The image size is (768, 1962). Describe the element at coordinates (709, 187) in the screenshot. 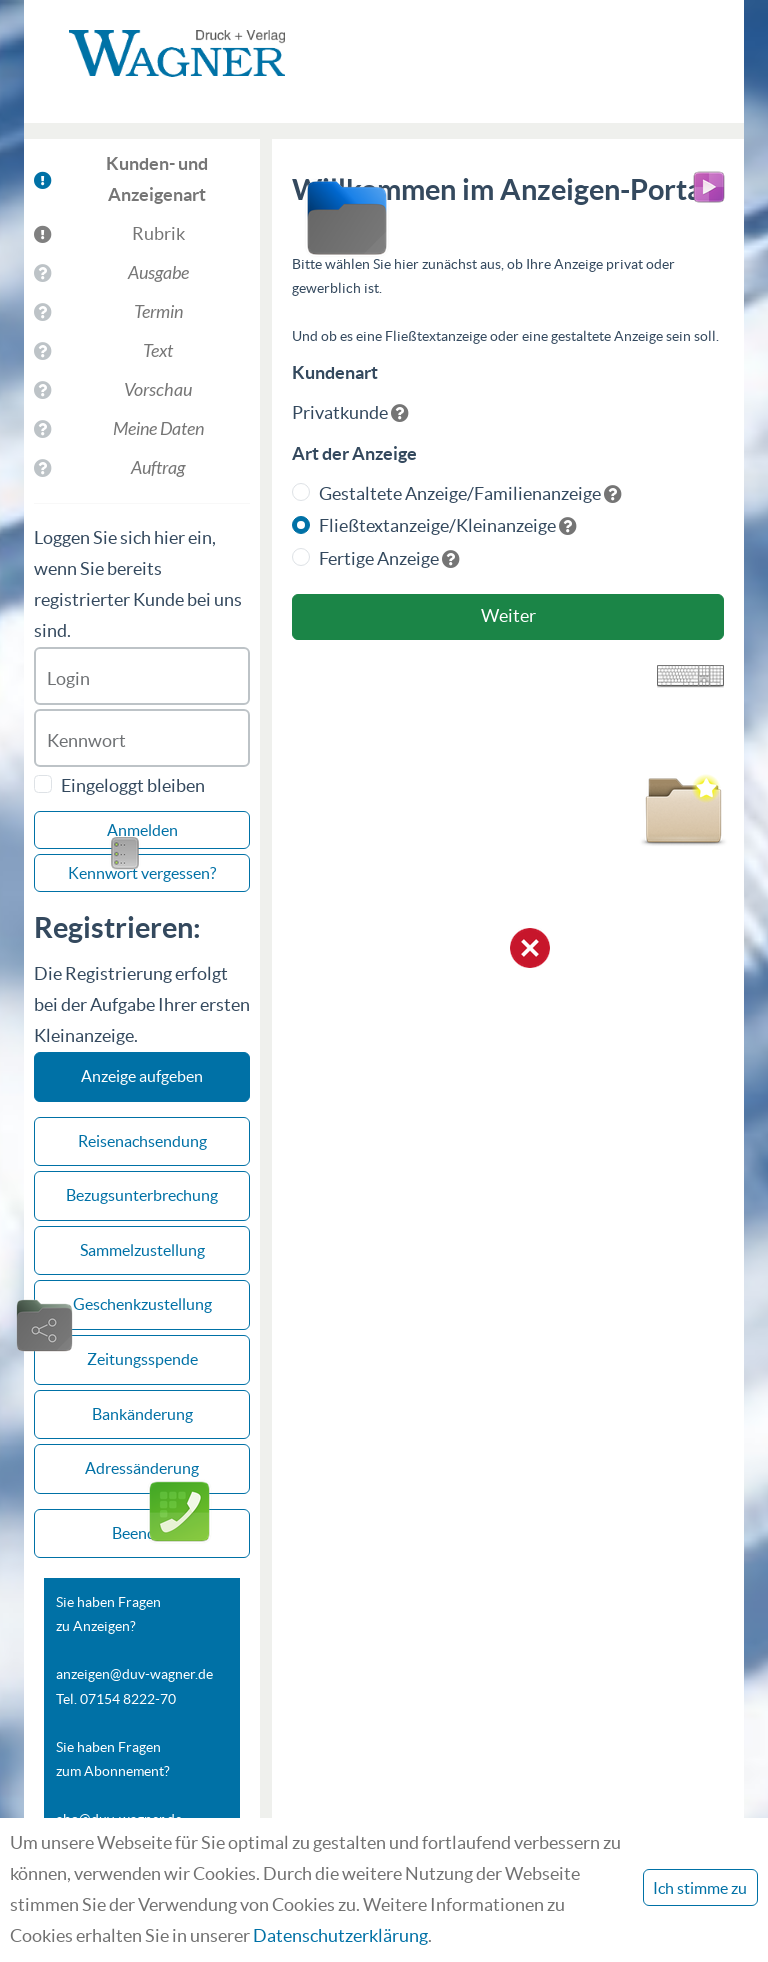

I see `access media codec settings` at that location.